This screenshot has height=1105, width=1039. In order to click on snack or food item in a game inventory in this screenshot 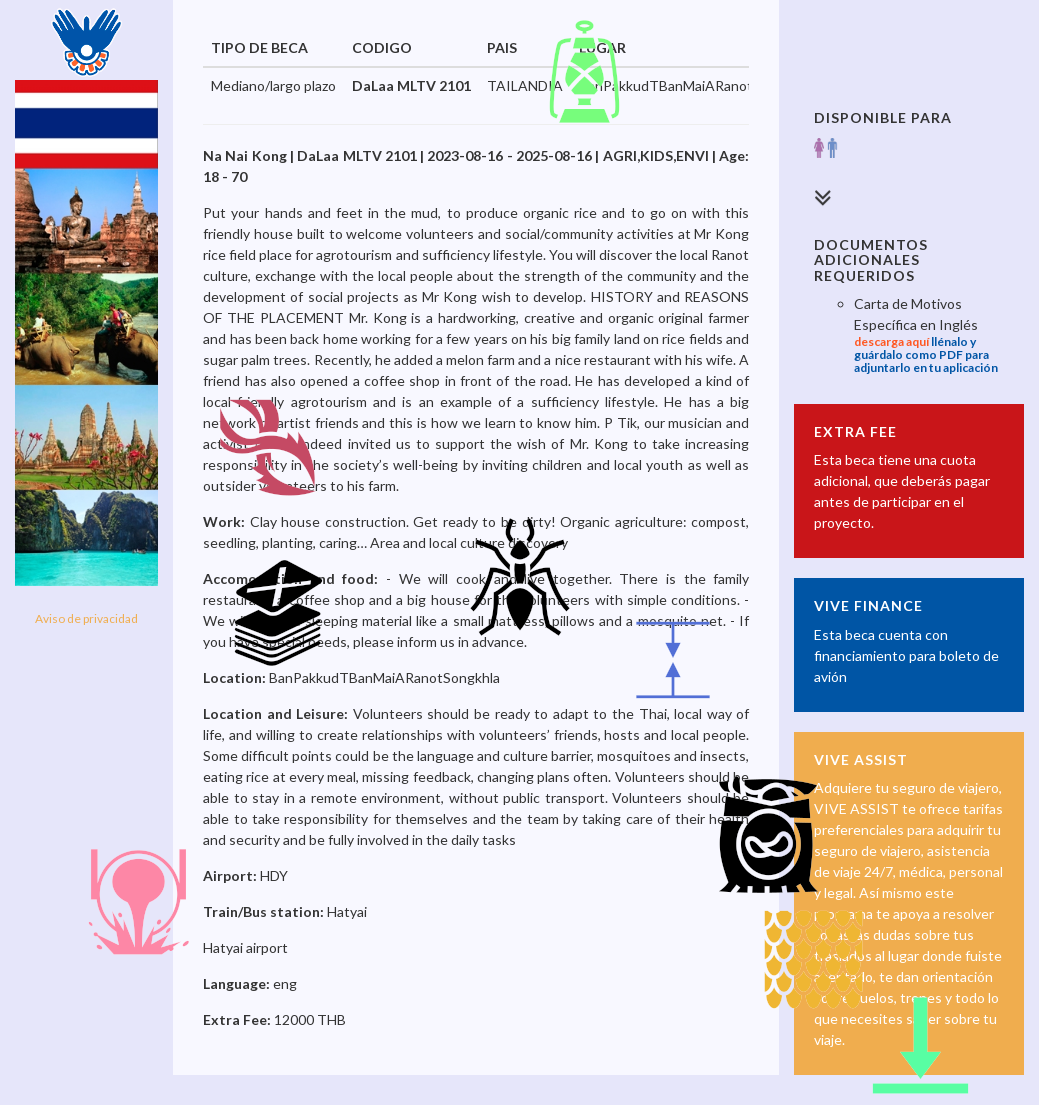, I will do `click(768, 834)`.